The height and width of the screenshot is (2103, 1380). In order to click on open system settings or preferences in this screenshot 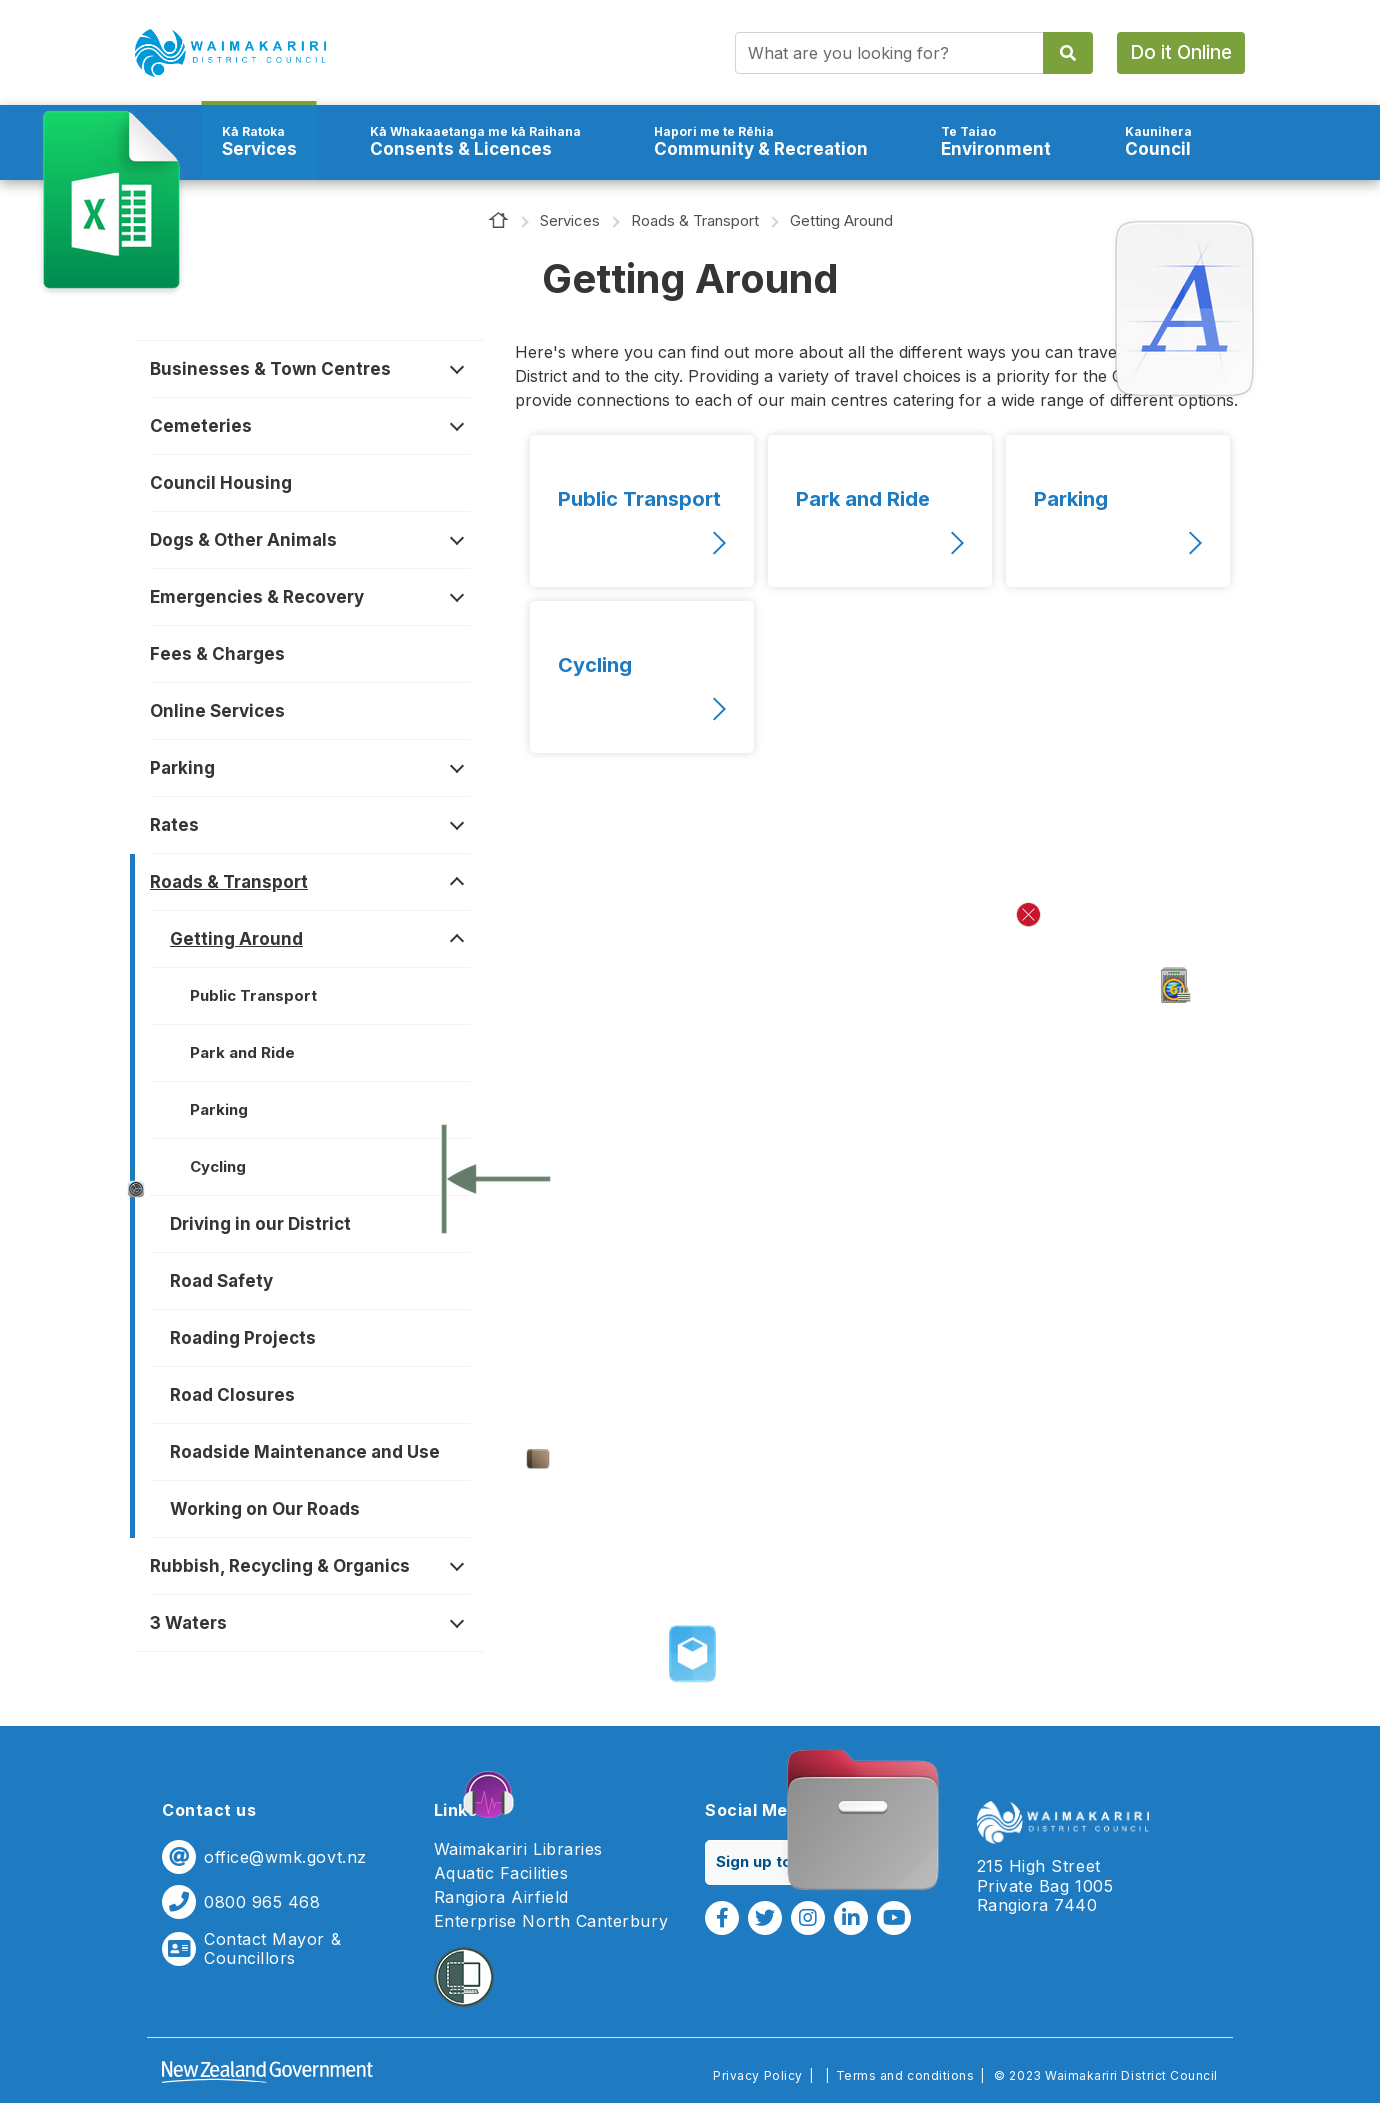, I will do `click(136, 1189)`.